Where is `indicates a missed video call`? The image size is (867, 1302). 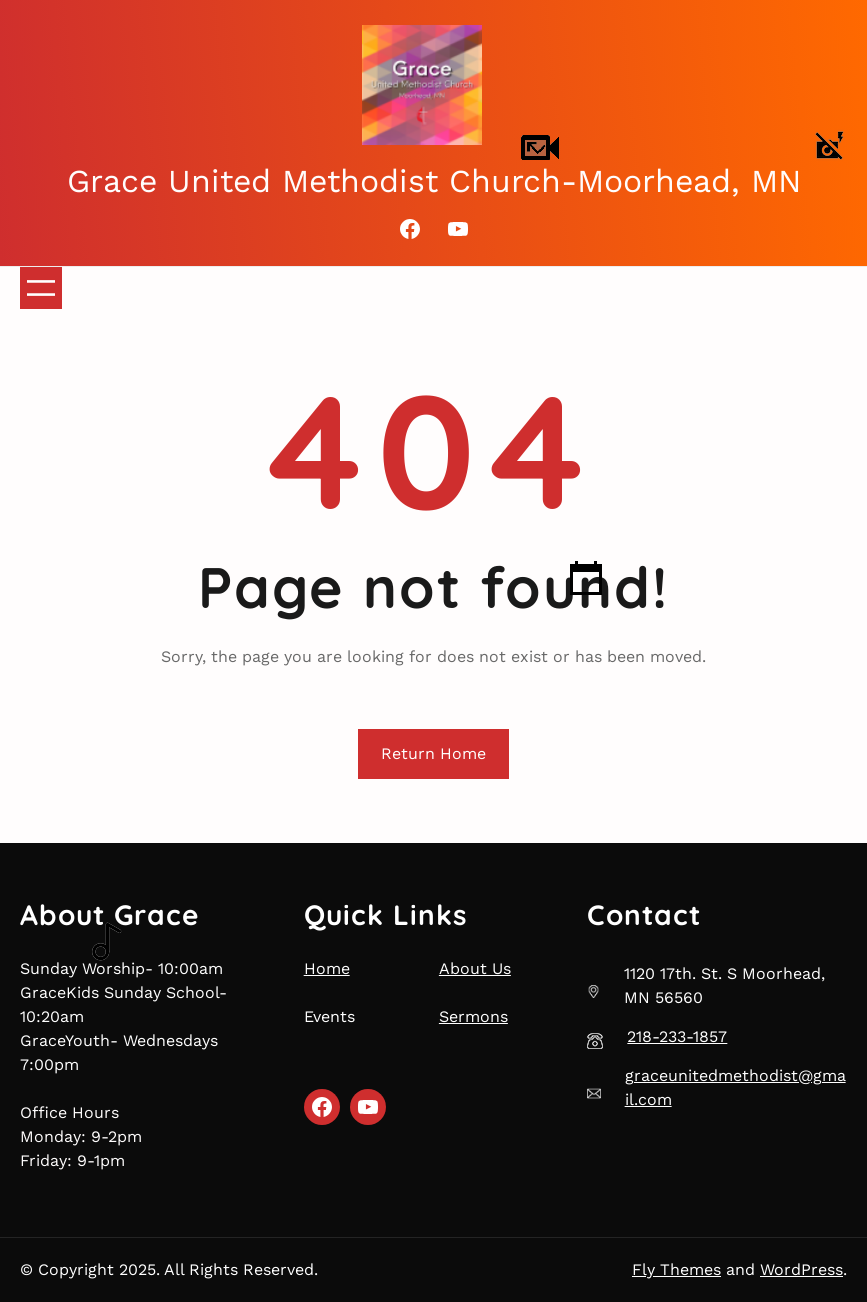
indicates a missed video call is located at coordinates (540, 148).